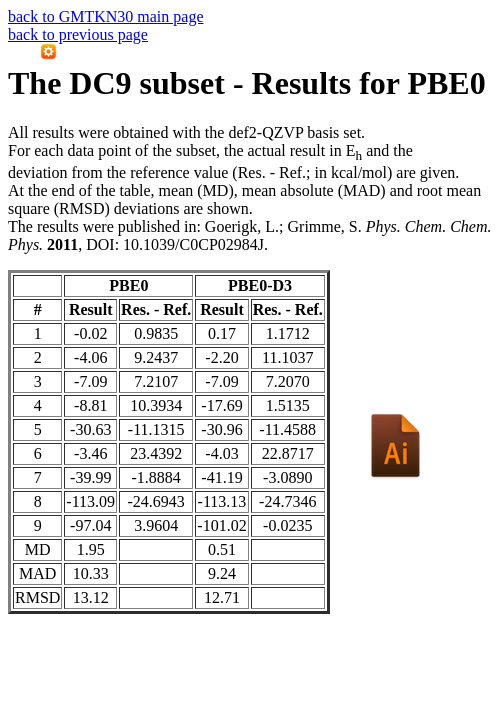  What do you see at coordinates (48, 51) in the screenshot?
I see `open aptana studio IDE` at bounding box center [48, 51].